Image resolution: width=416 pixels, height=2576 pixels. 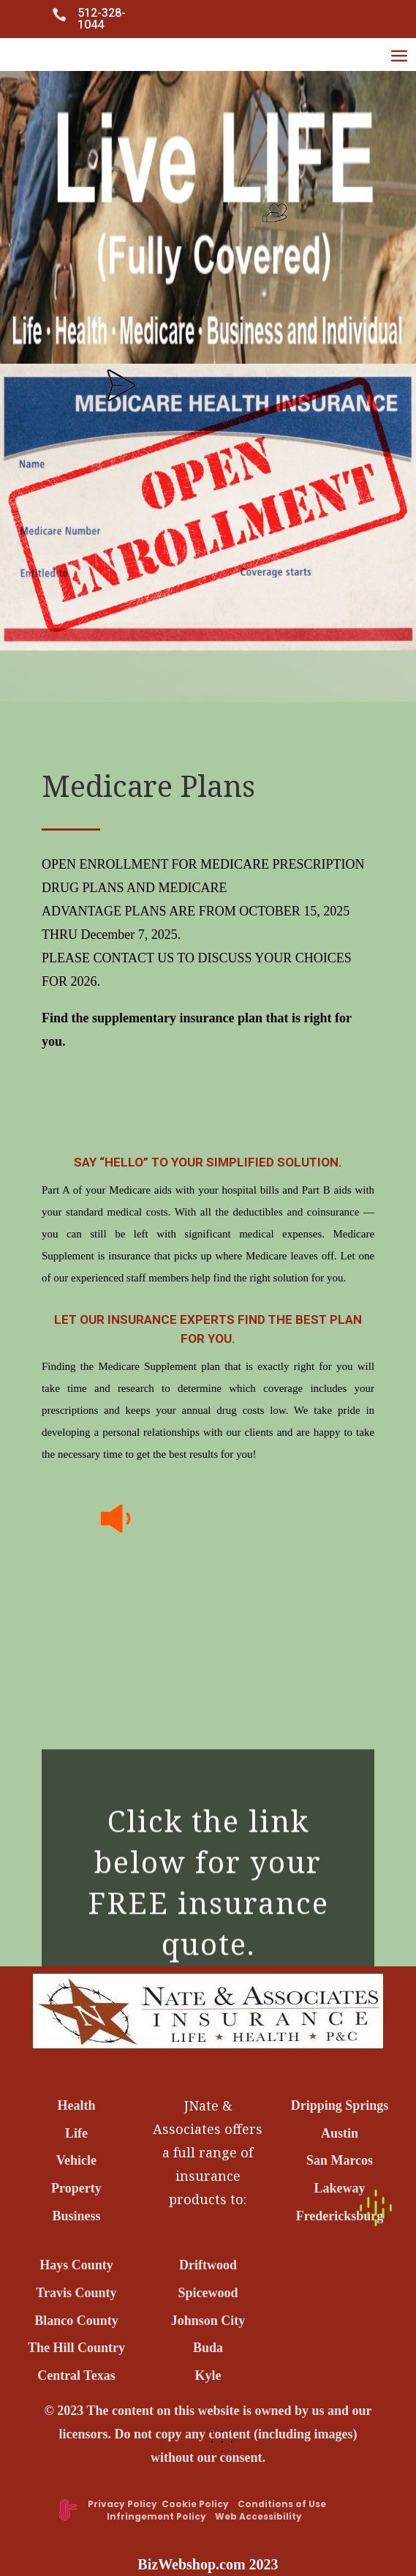 What do you see at coordinates (222, 2441) in the screenshot?
I see `open app drawer or launcher menu` at bounding box center [222, 2441].